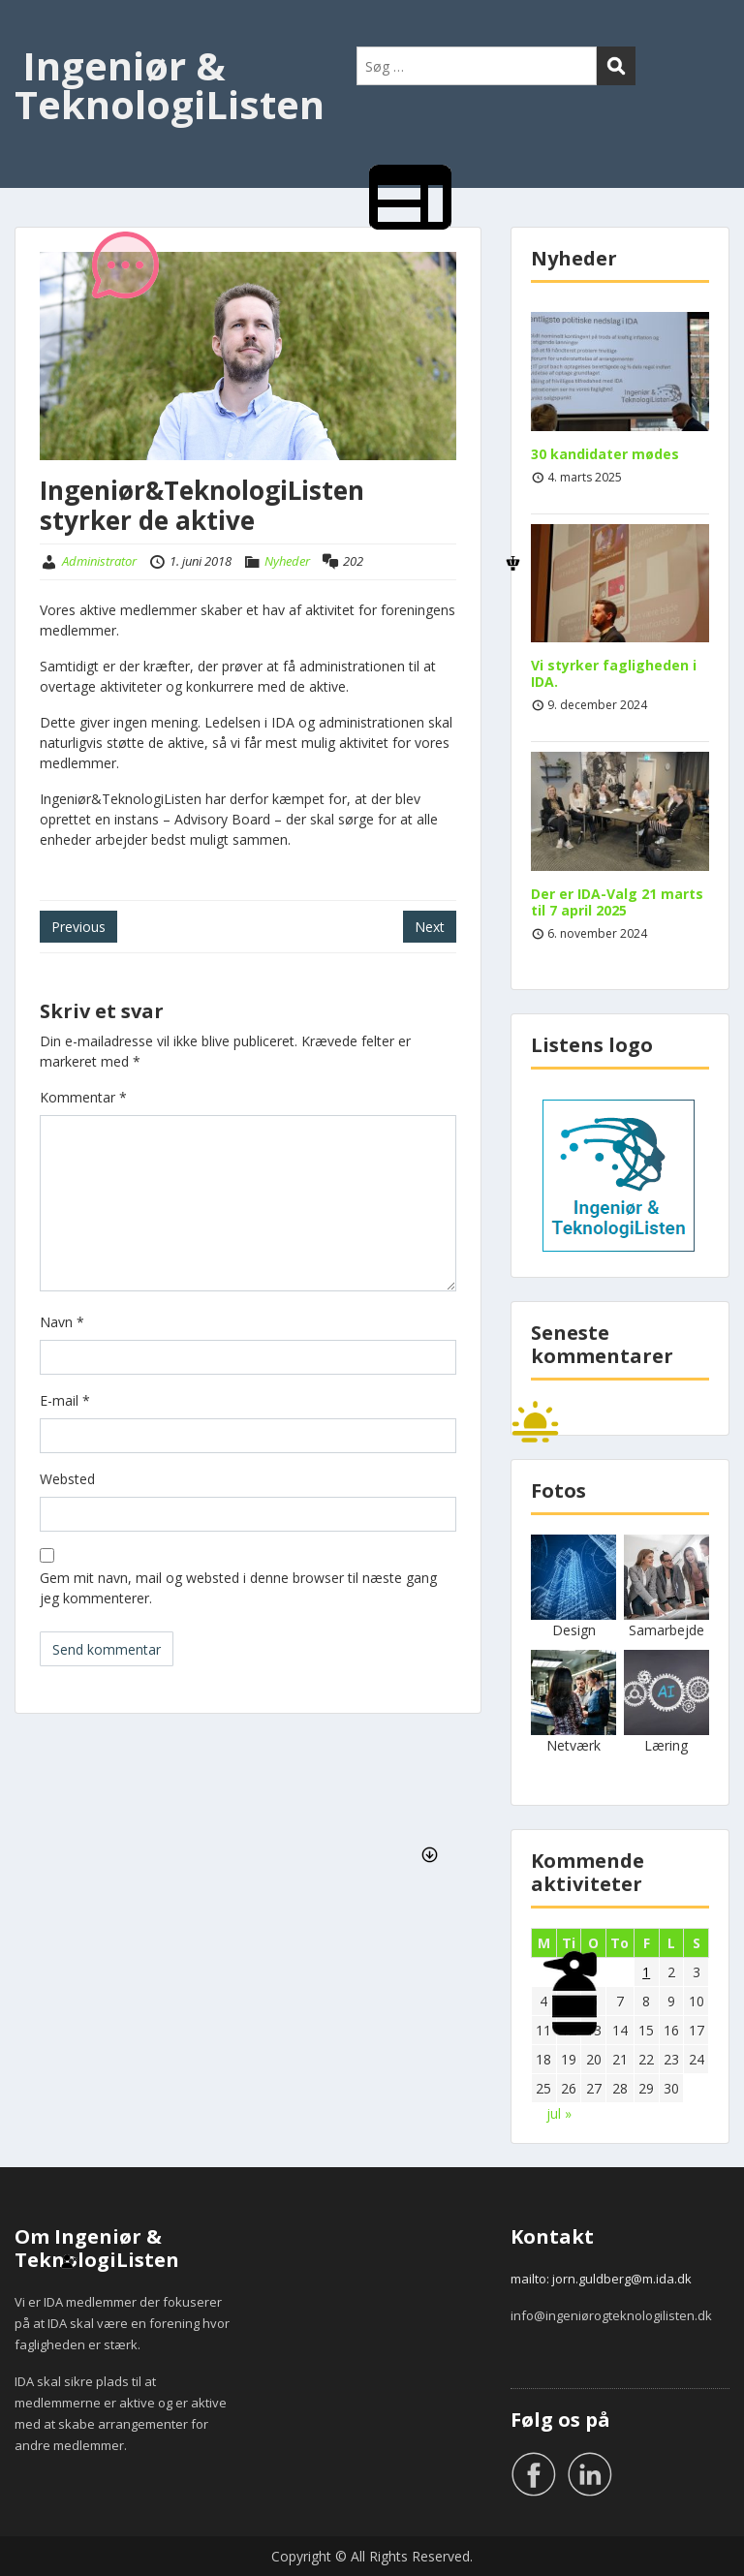 This screenshot has width=744, height=2576. What do you see at coordinates (574, 1991) in the screenshot?
I see `locate fire safety equipment` at bounding box center [574, 1991].